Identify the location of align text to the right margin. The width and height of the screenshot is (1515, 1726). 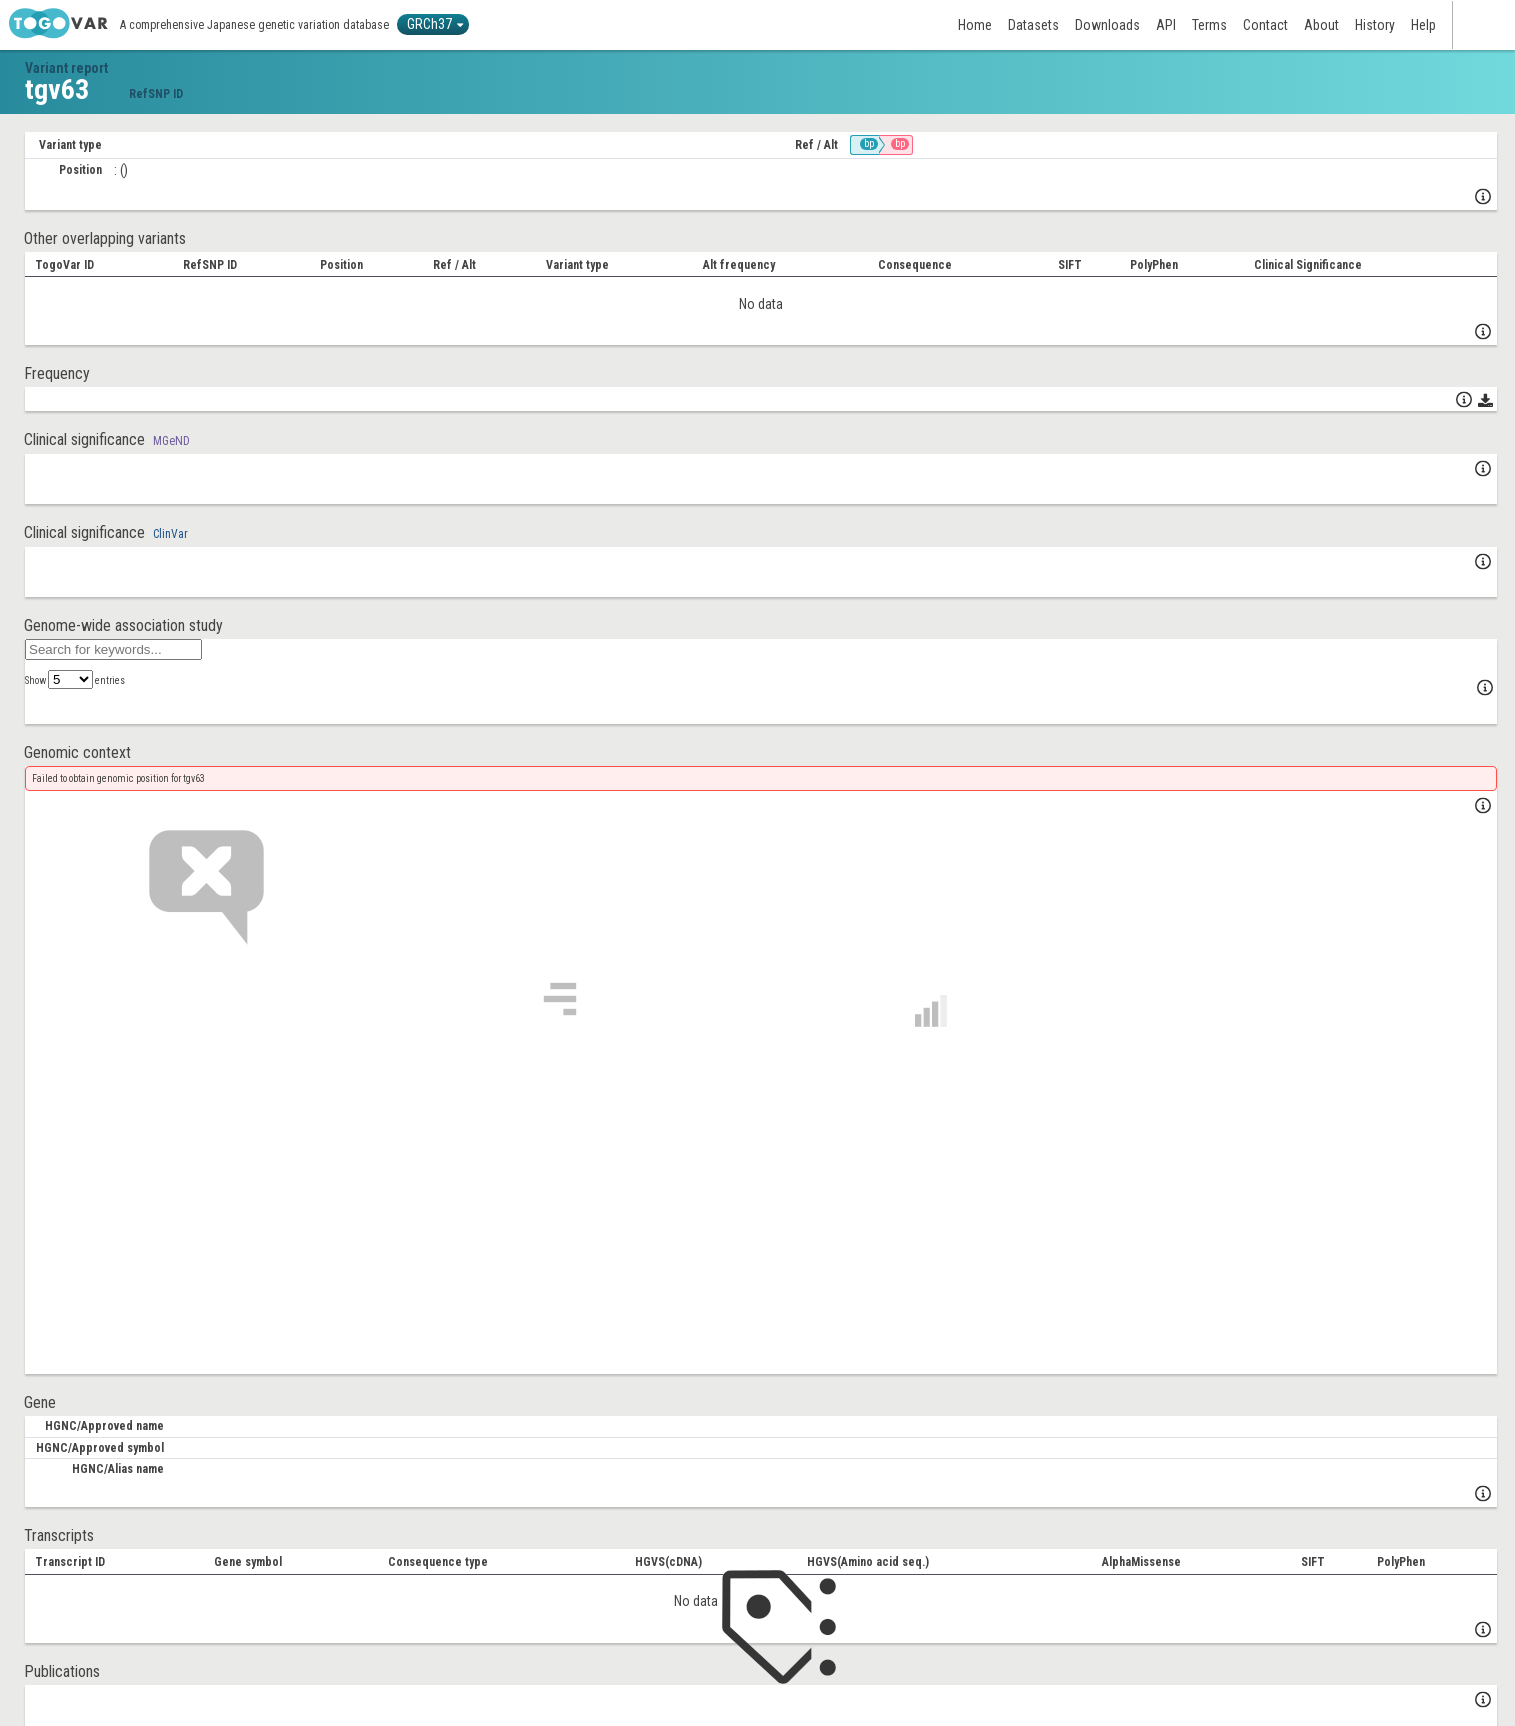
(560, 999).